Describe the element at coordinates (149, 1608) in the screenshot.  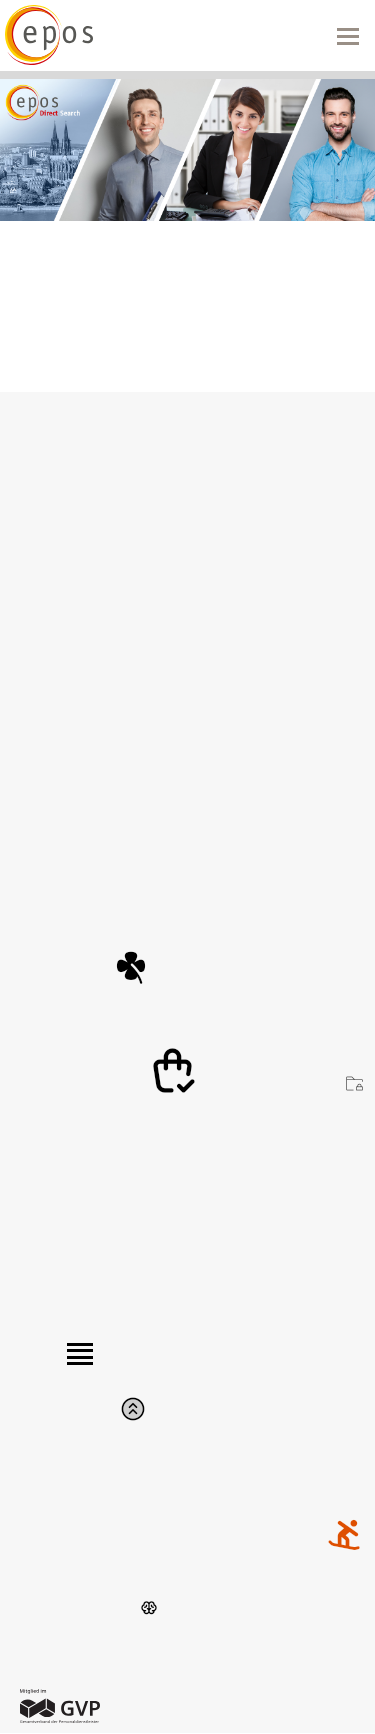
I see `access AI or smart features` at that location.